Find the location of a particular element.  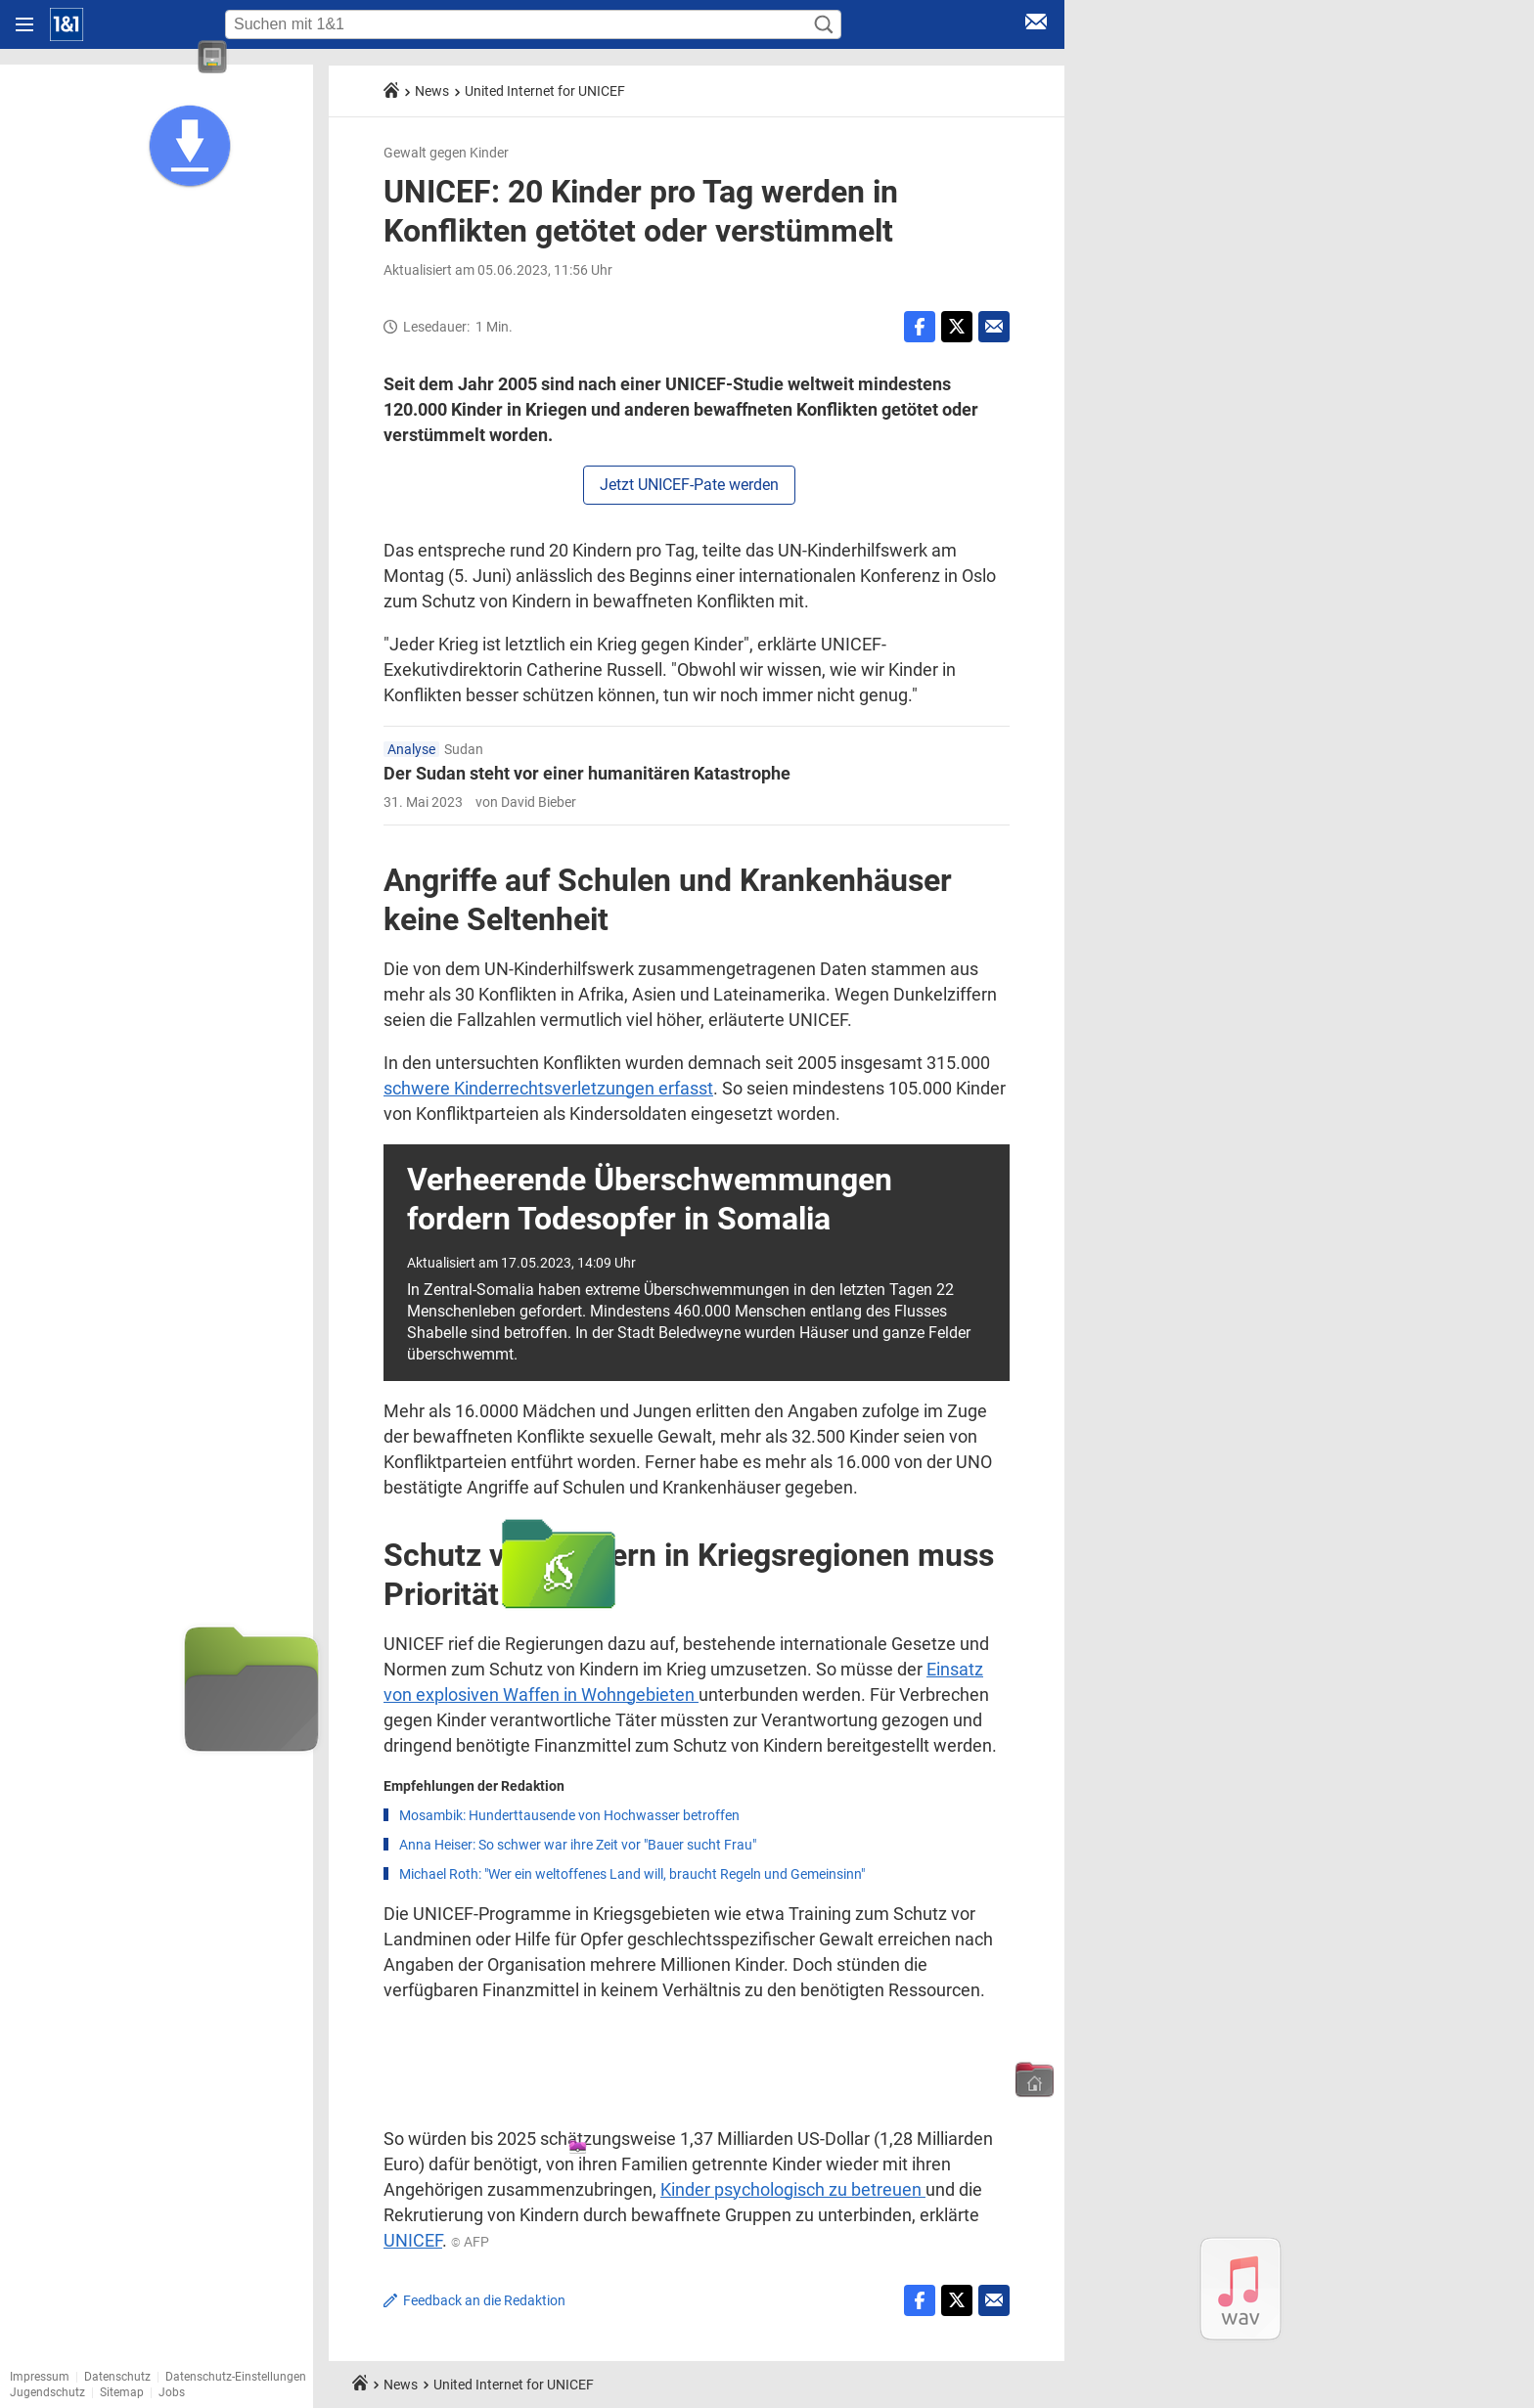

open pokémon master ball themed folder is located at coordinates (577, 2147).